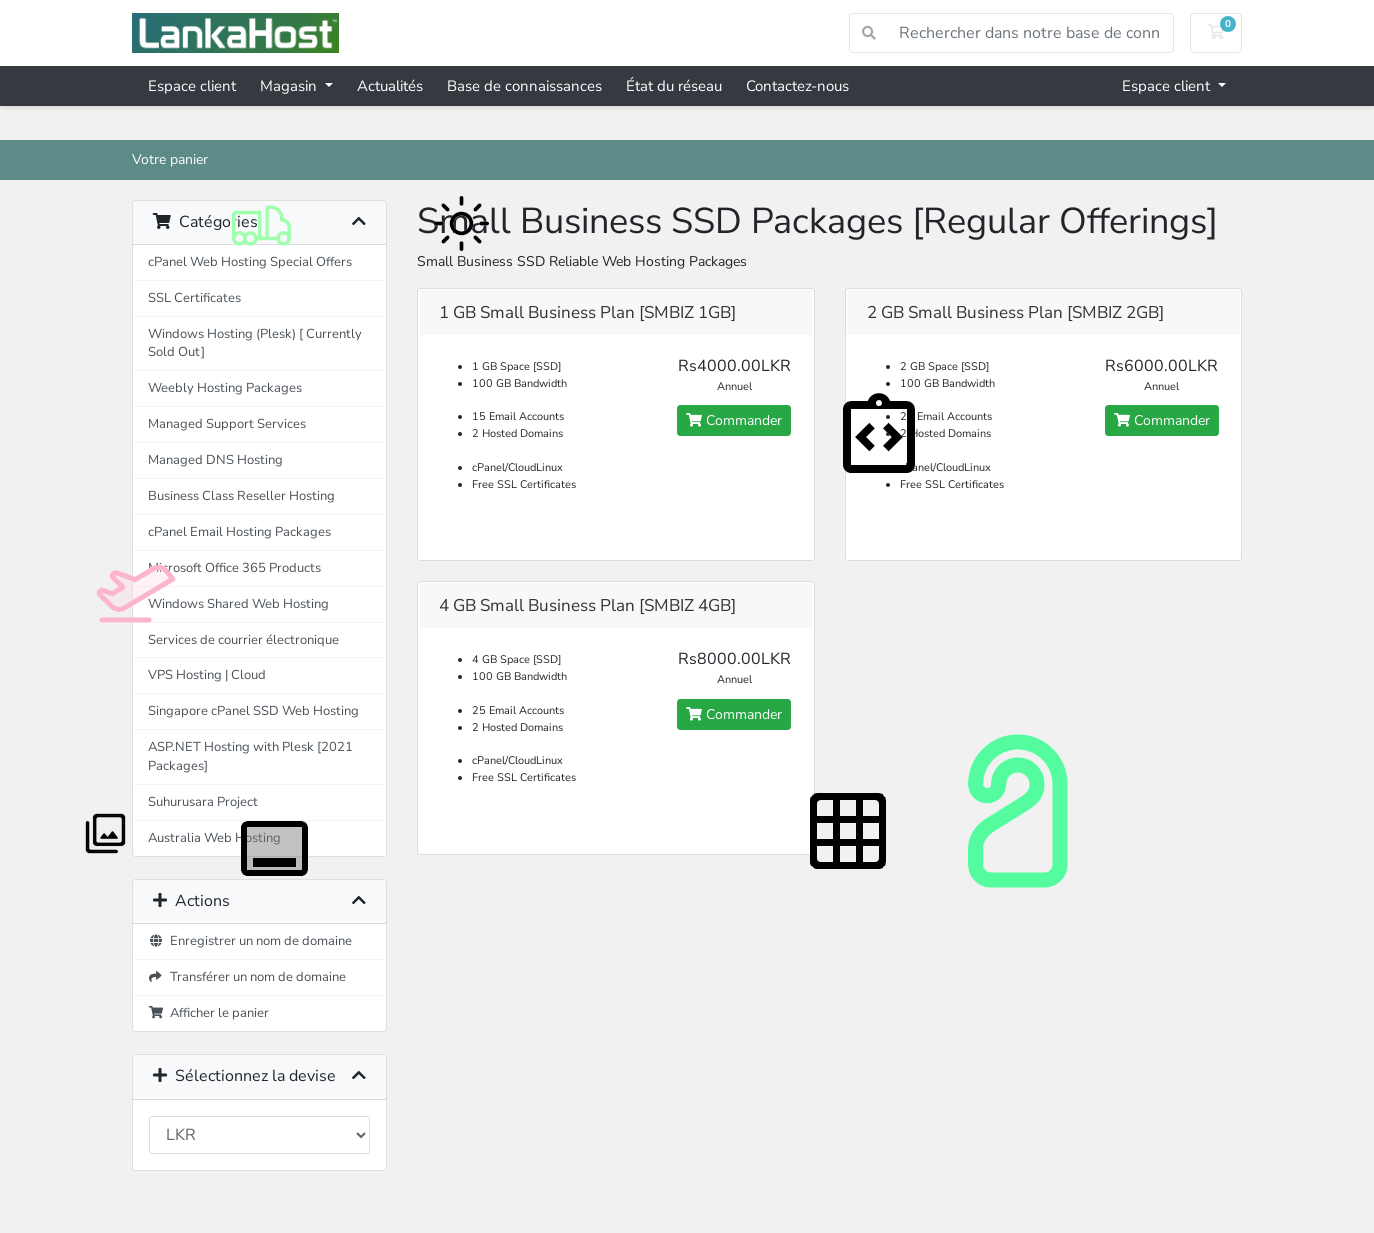 This screenshot has height=1233, width=1374. What do you see at coordinates (261, 225) in the screenshot?
I see `track shipment or delivery status` at bounding box center [261, 225].